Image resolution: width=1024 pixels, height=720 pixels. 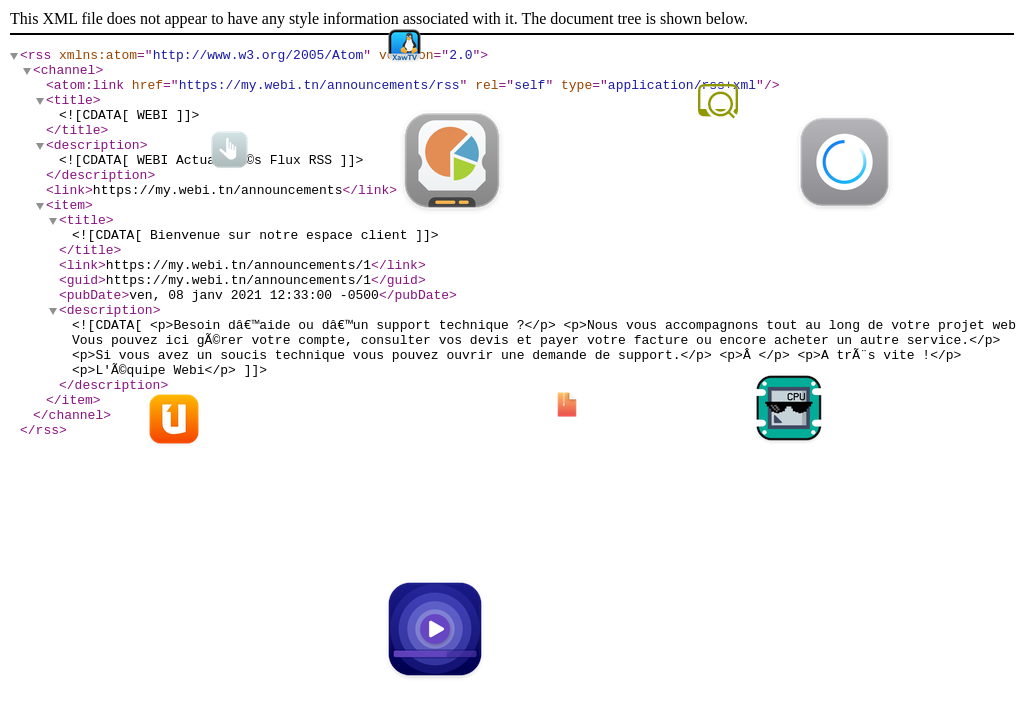 I want to click on open touché app for touch bar customization, so click(x=229, y=149).